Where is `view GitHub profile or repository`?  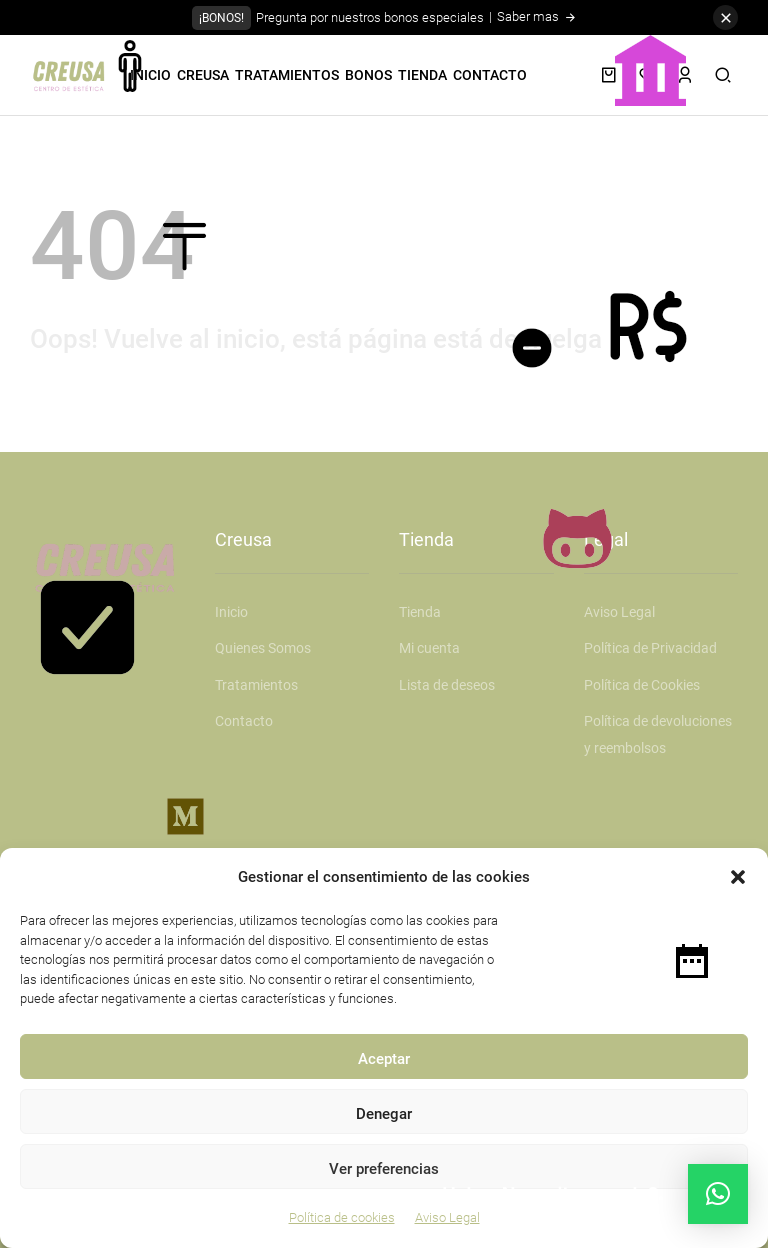 view GitHub profile or repository is located at coordinates (577, 538).